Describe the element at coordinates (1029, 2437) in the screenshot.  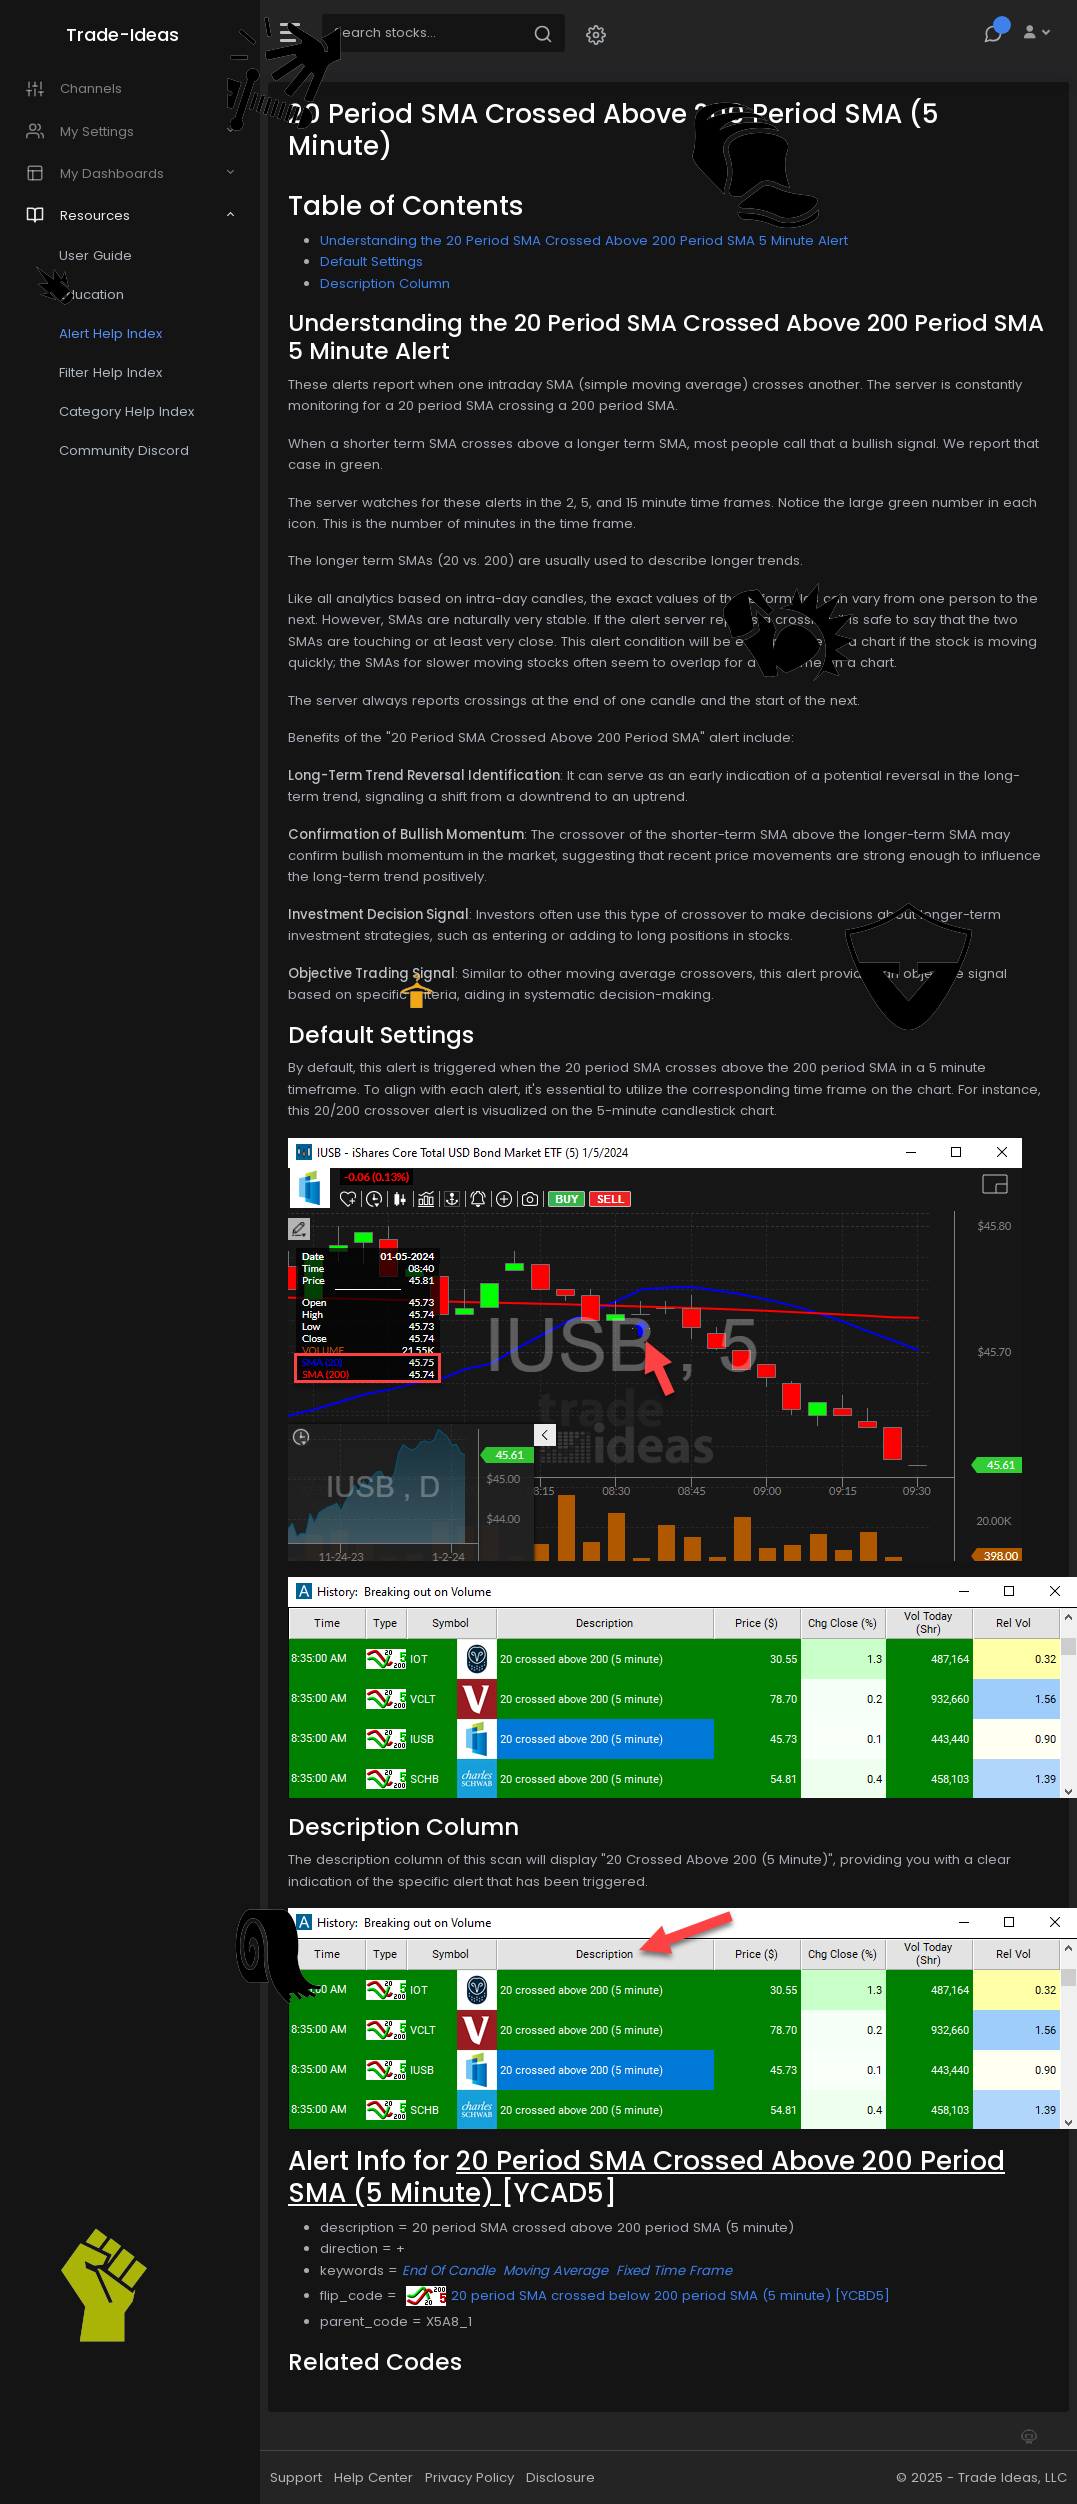
I see `access basketball game or sports section` at that location.